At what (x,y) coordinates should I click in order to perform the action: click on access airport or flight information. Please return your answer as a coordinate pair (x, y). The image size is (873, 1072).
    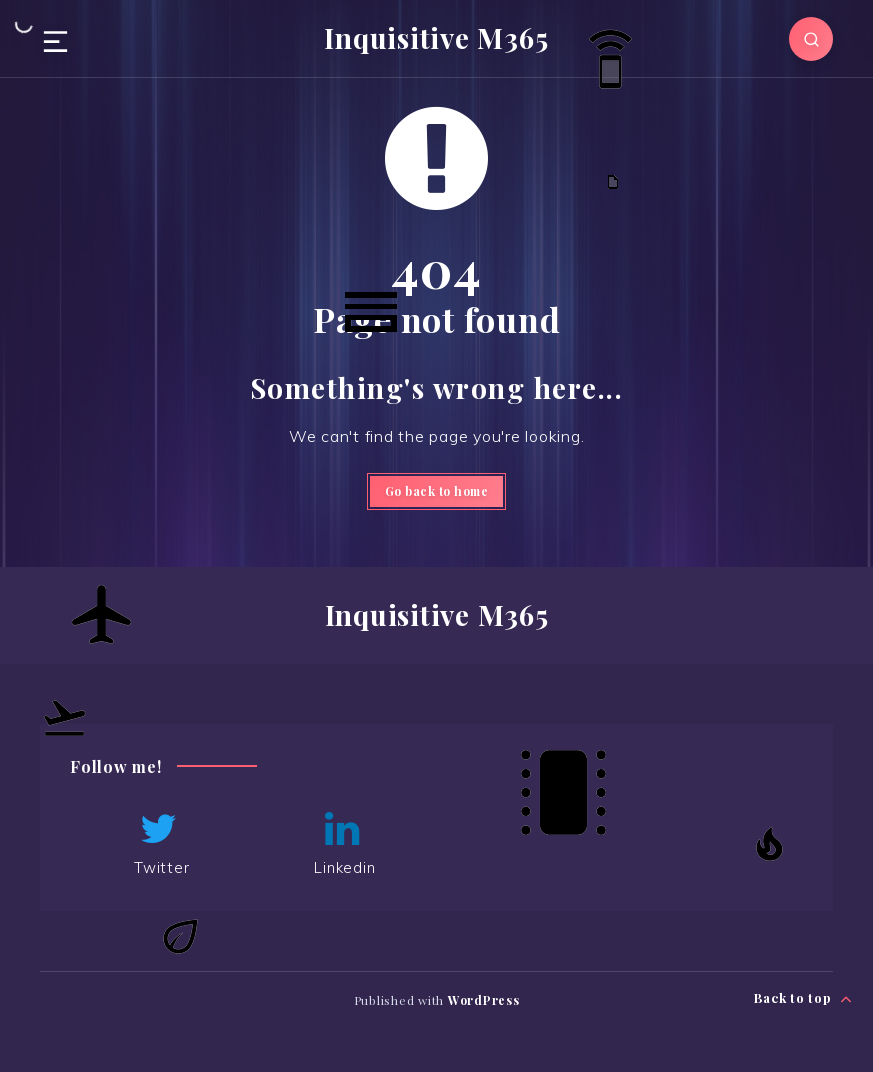
    Looking at the image, I should click on (101, 614).